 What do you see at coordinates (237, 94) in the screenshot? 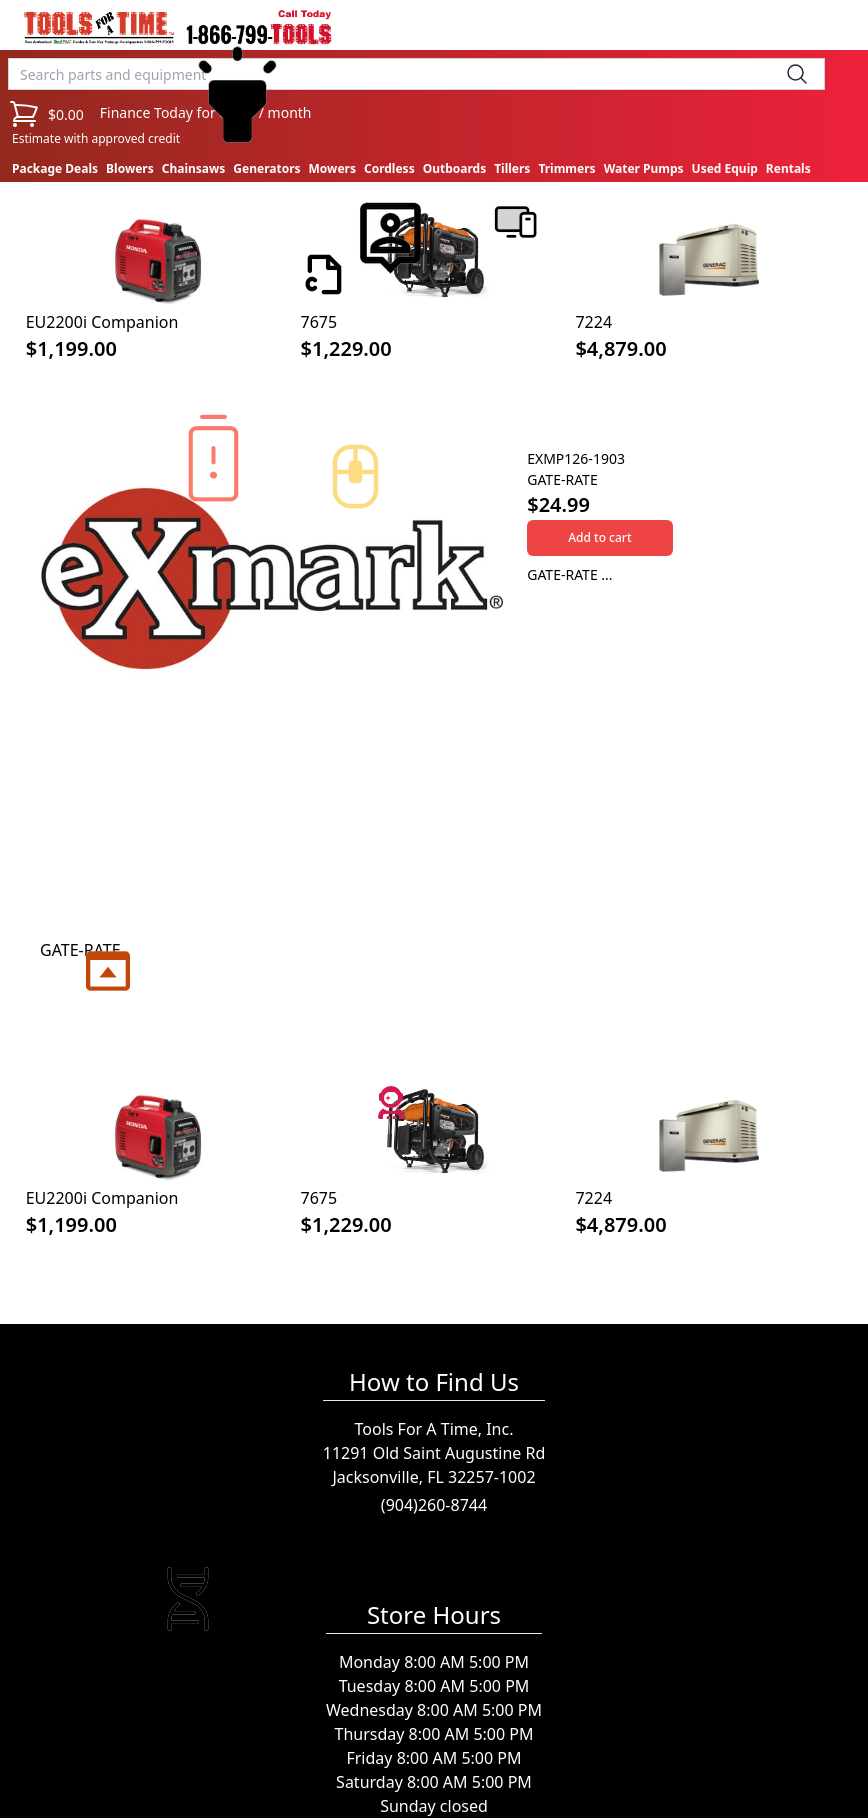
I see `highlight selected text` at bounding box center [237, 94].